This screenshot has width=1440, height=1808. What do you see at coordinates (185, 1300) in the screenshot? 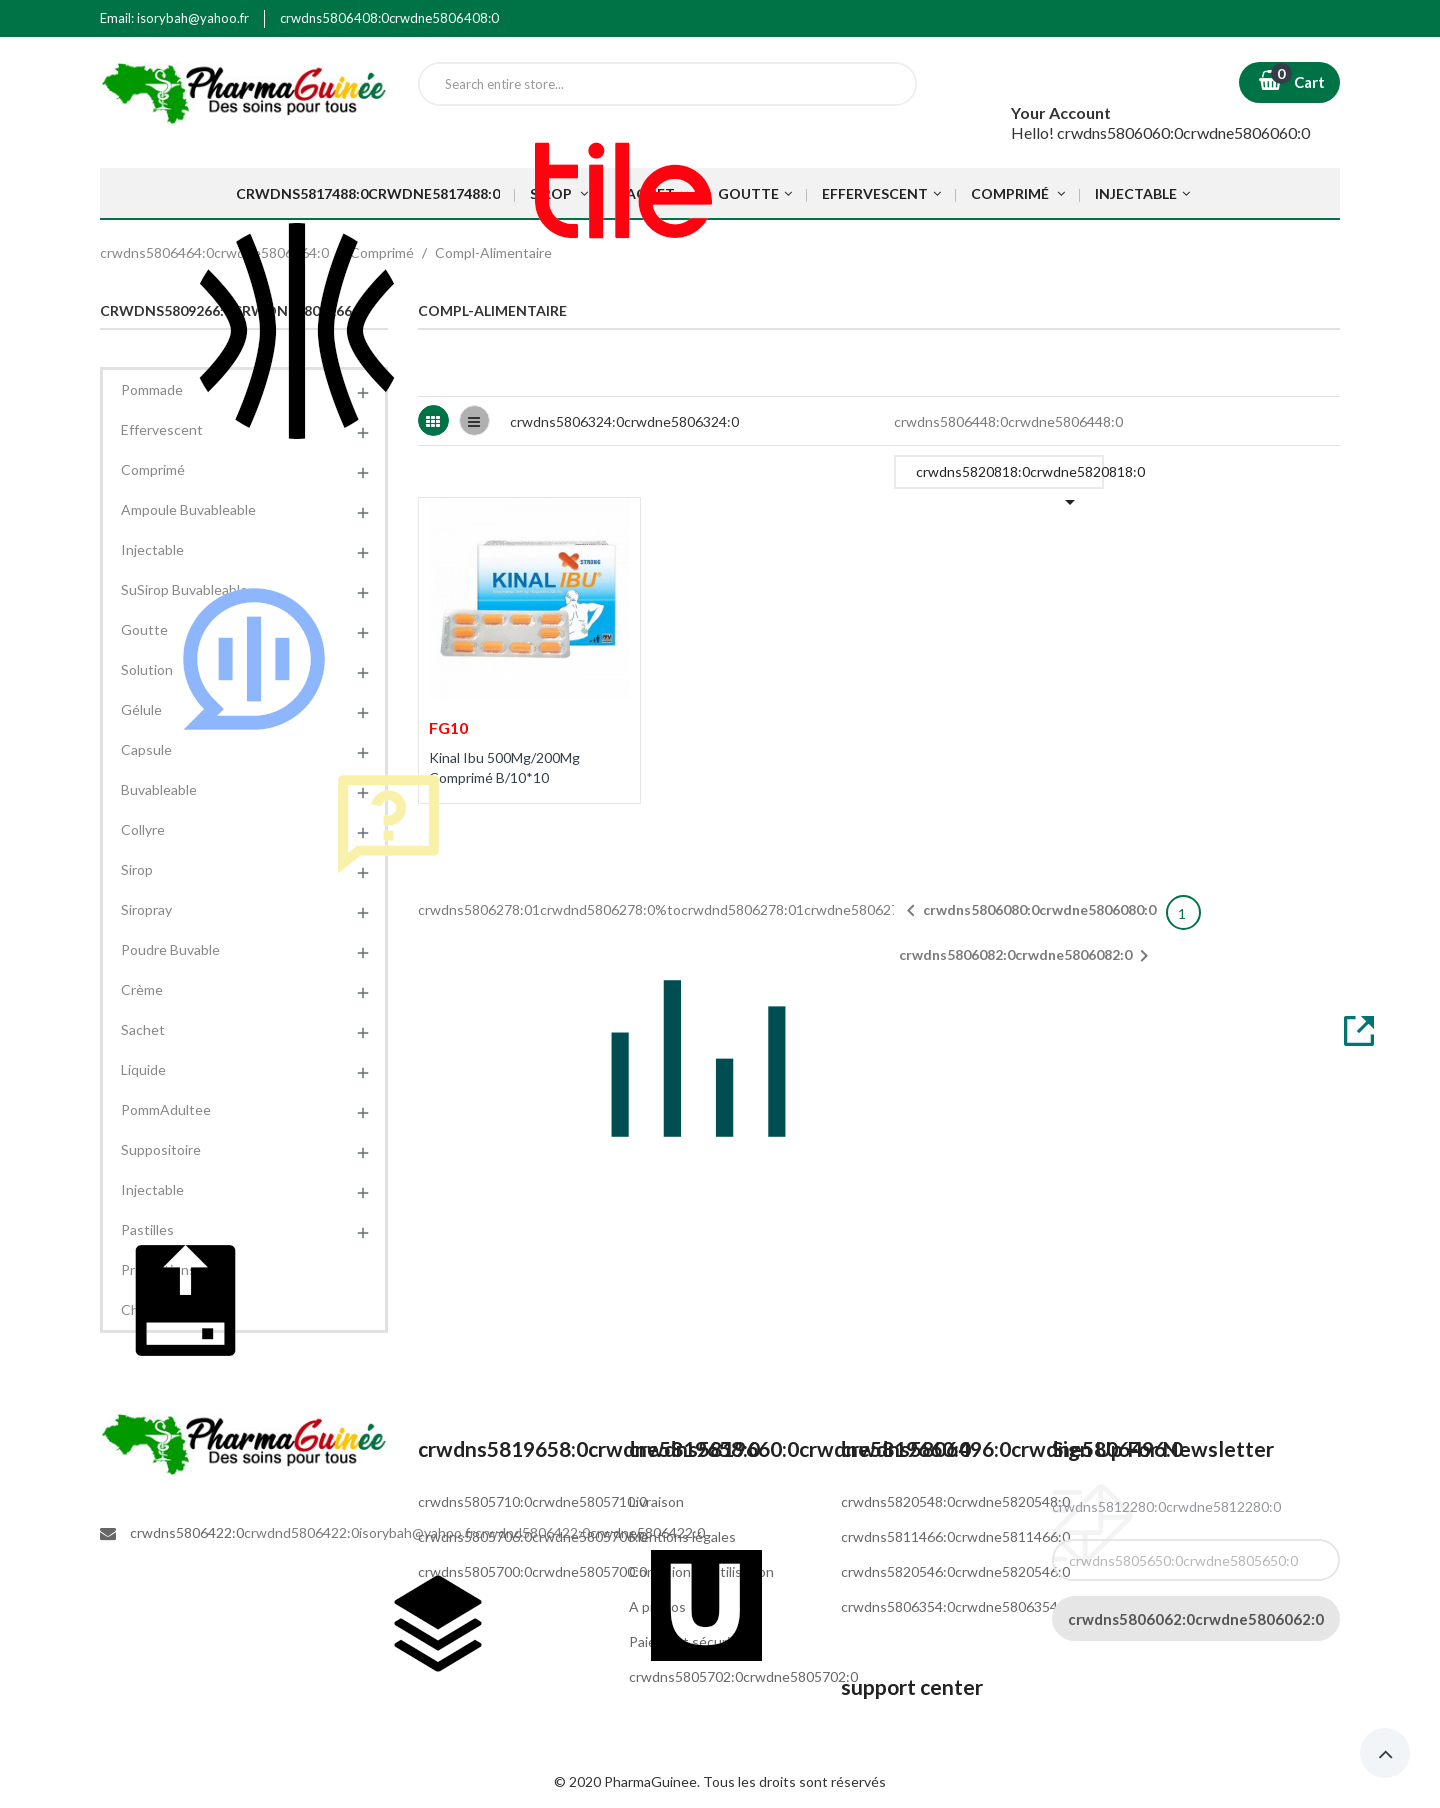
I see `uninstall an application` at bounding box center [185, 1300].